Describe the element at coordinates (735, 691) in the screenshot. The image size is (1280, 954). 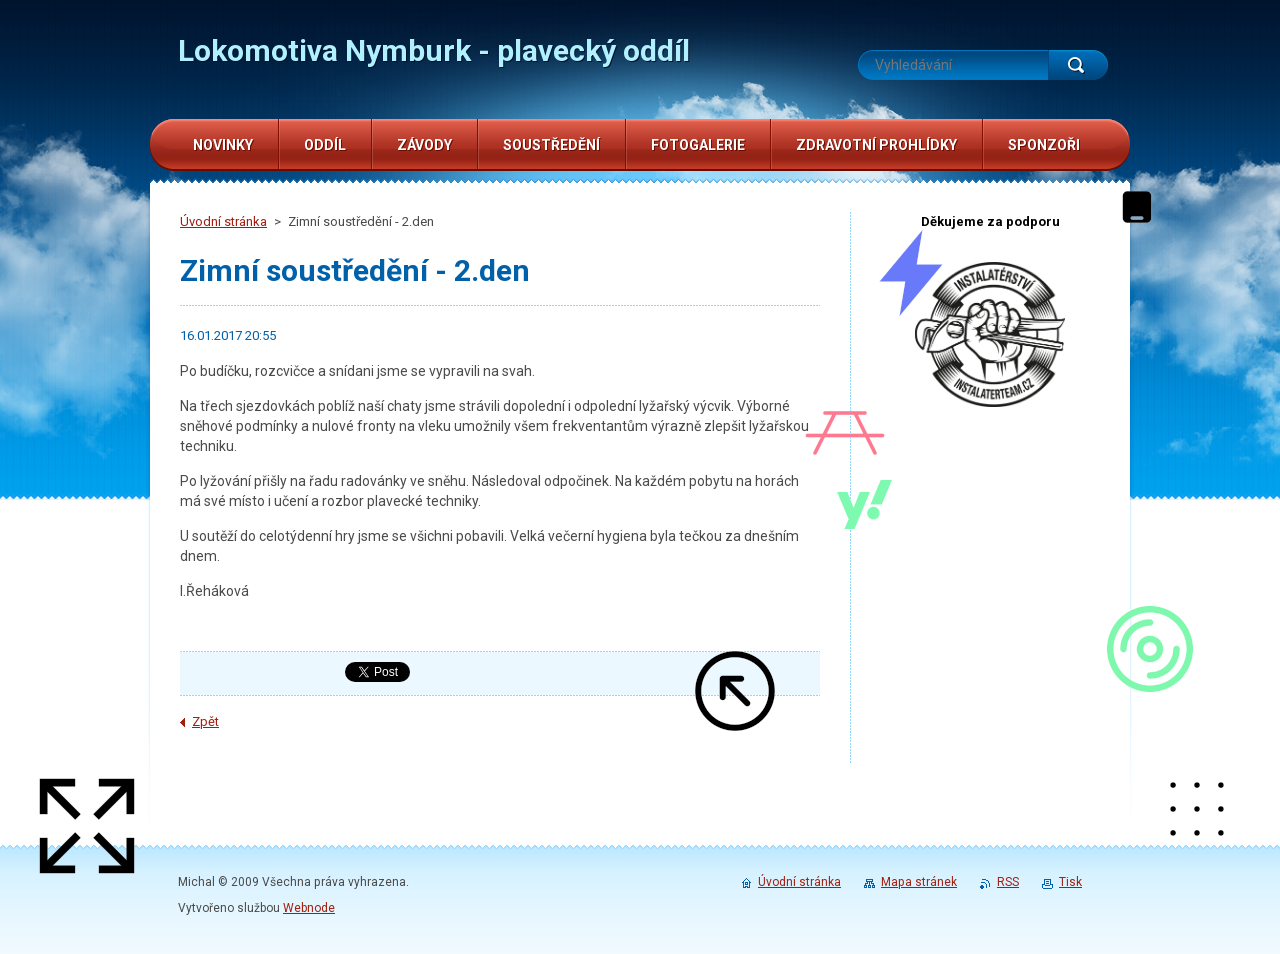
I see `navigate back to previous screen` at that location.